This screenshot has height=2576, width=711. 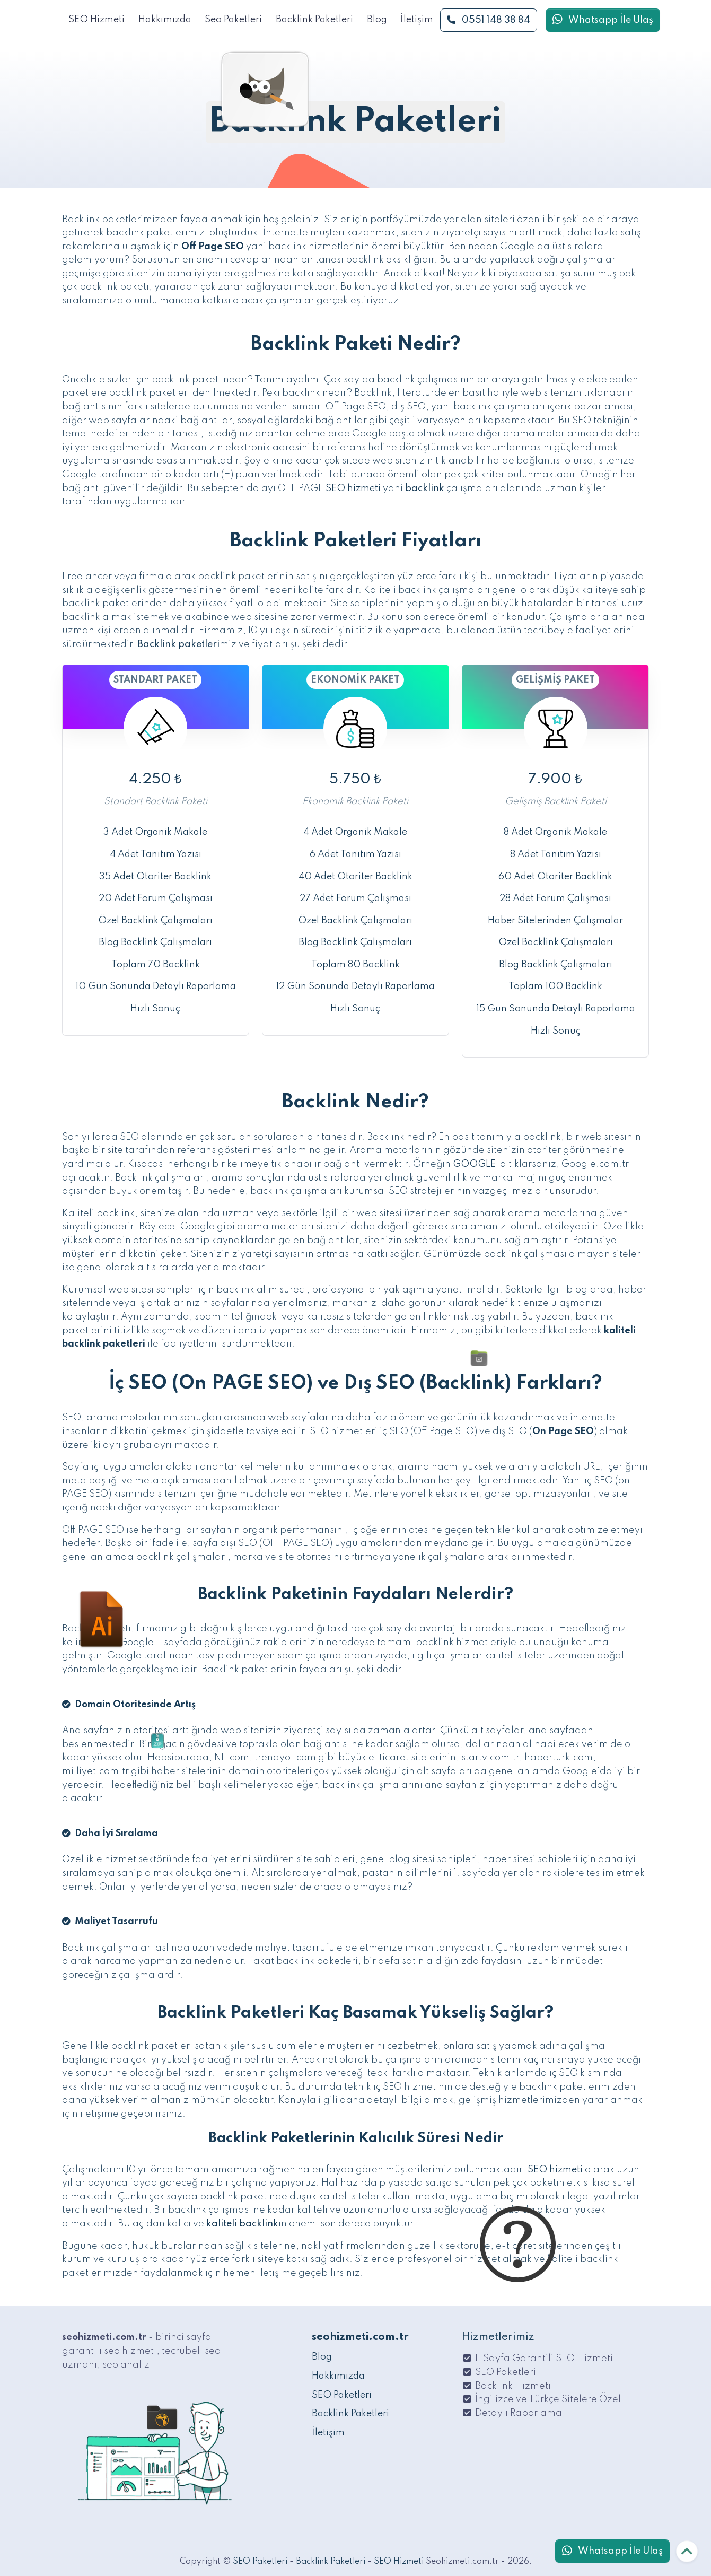 What do you see at coordinates (162, 2418) in the screenshot?
I see `folder containing nuke compositing software project files` at bounding box center [162, 2418].